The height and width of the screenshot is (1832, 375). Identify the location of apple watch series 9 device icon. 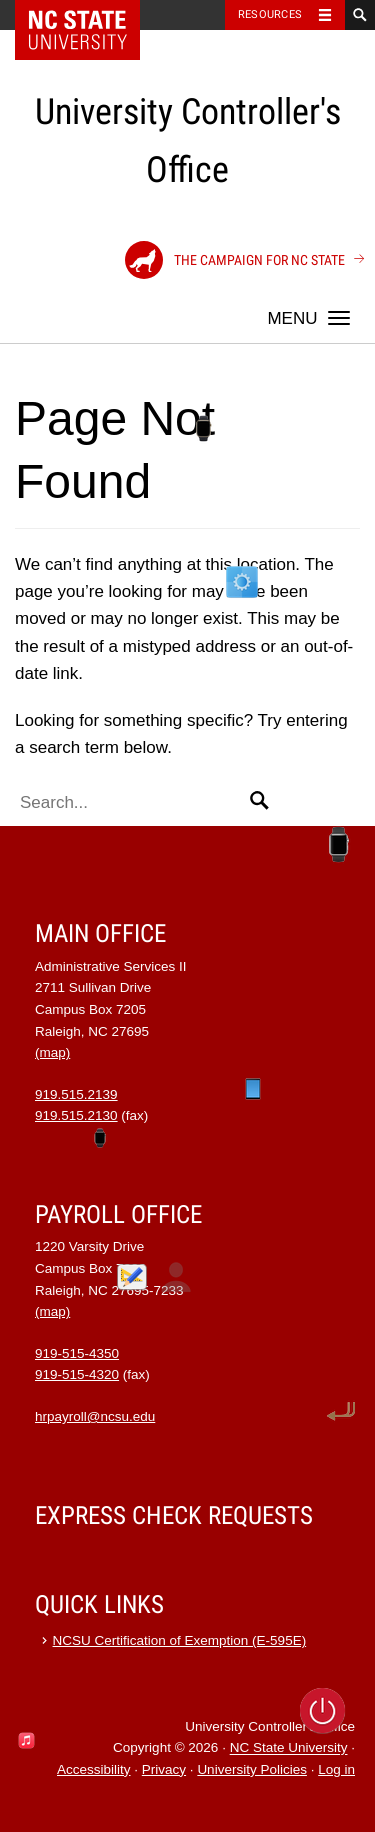
(203, 428).